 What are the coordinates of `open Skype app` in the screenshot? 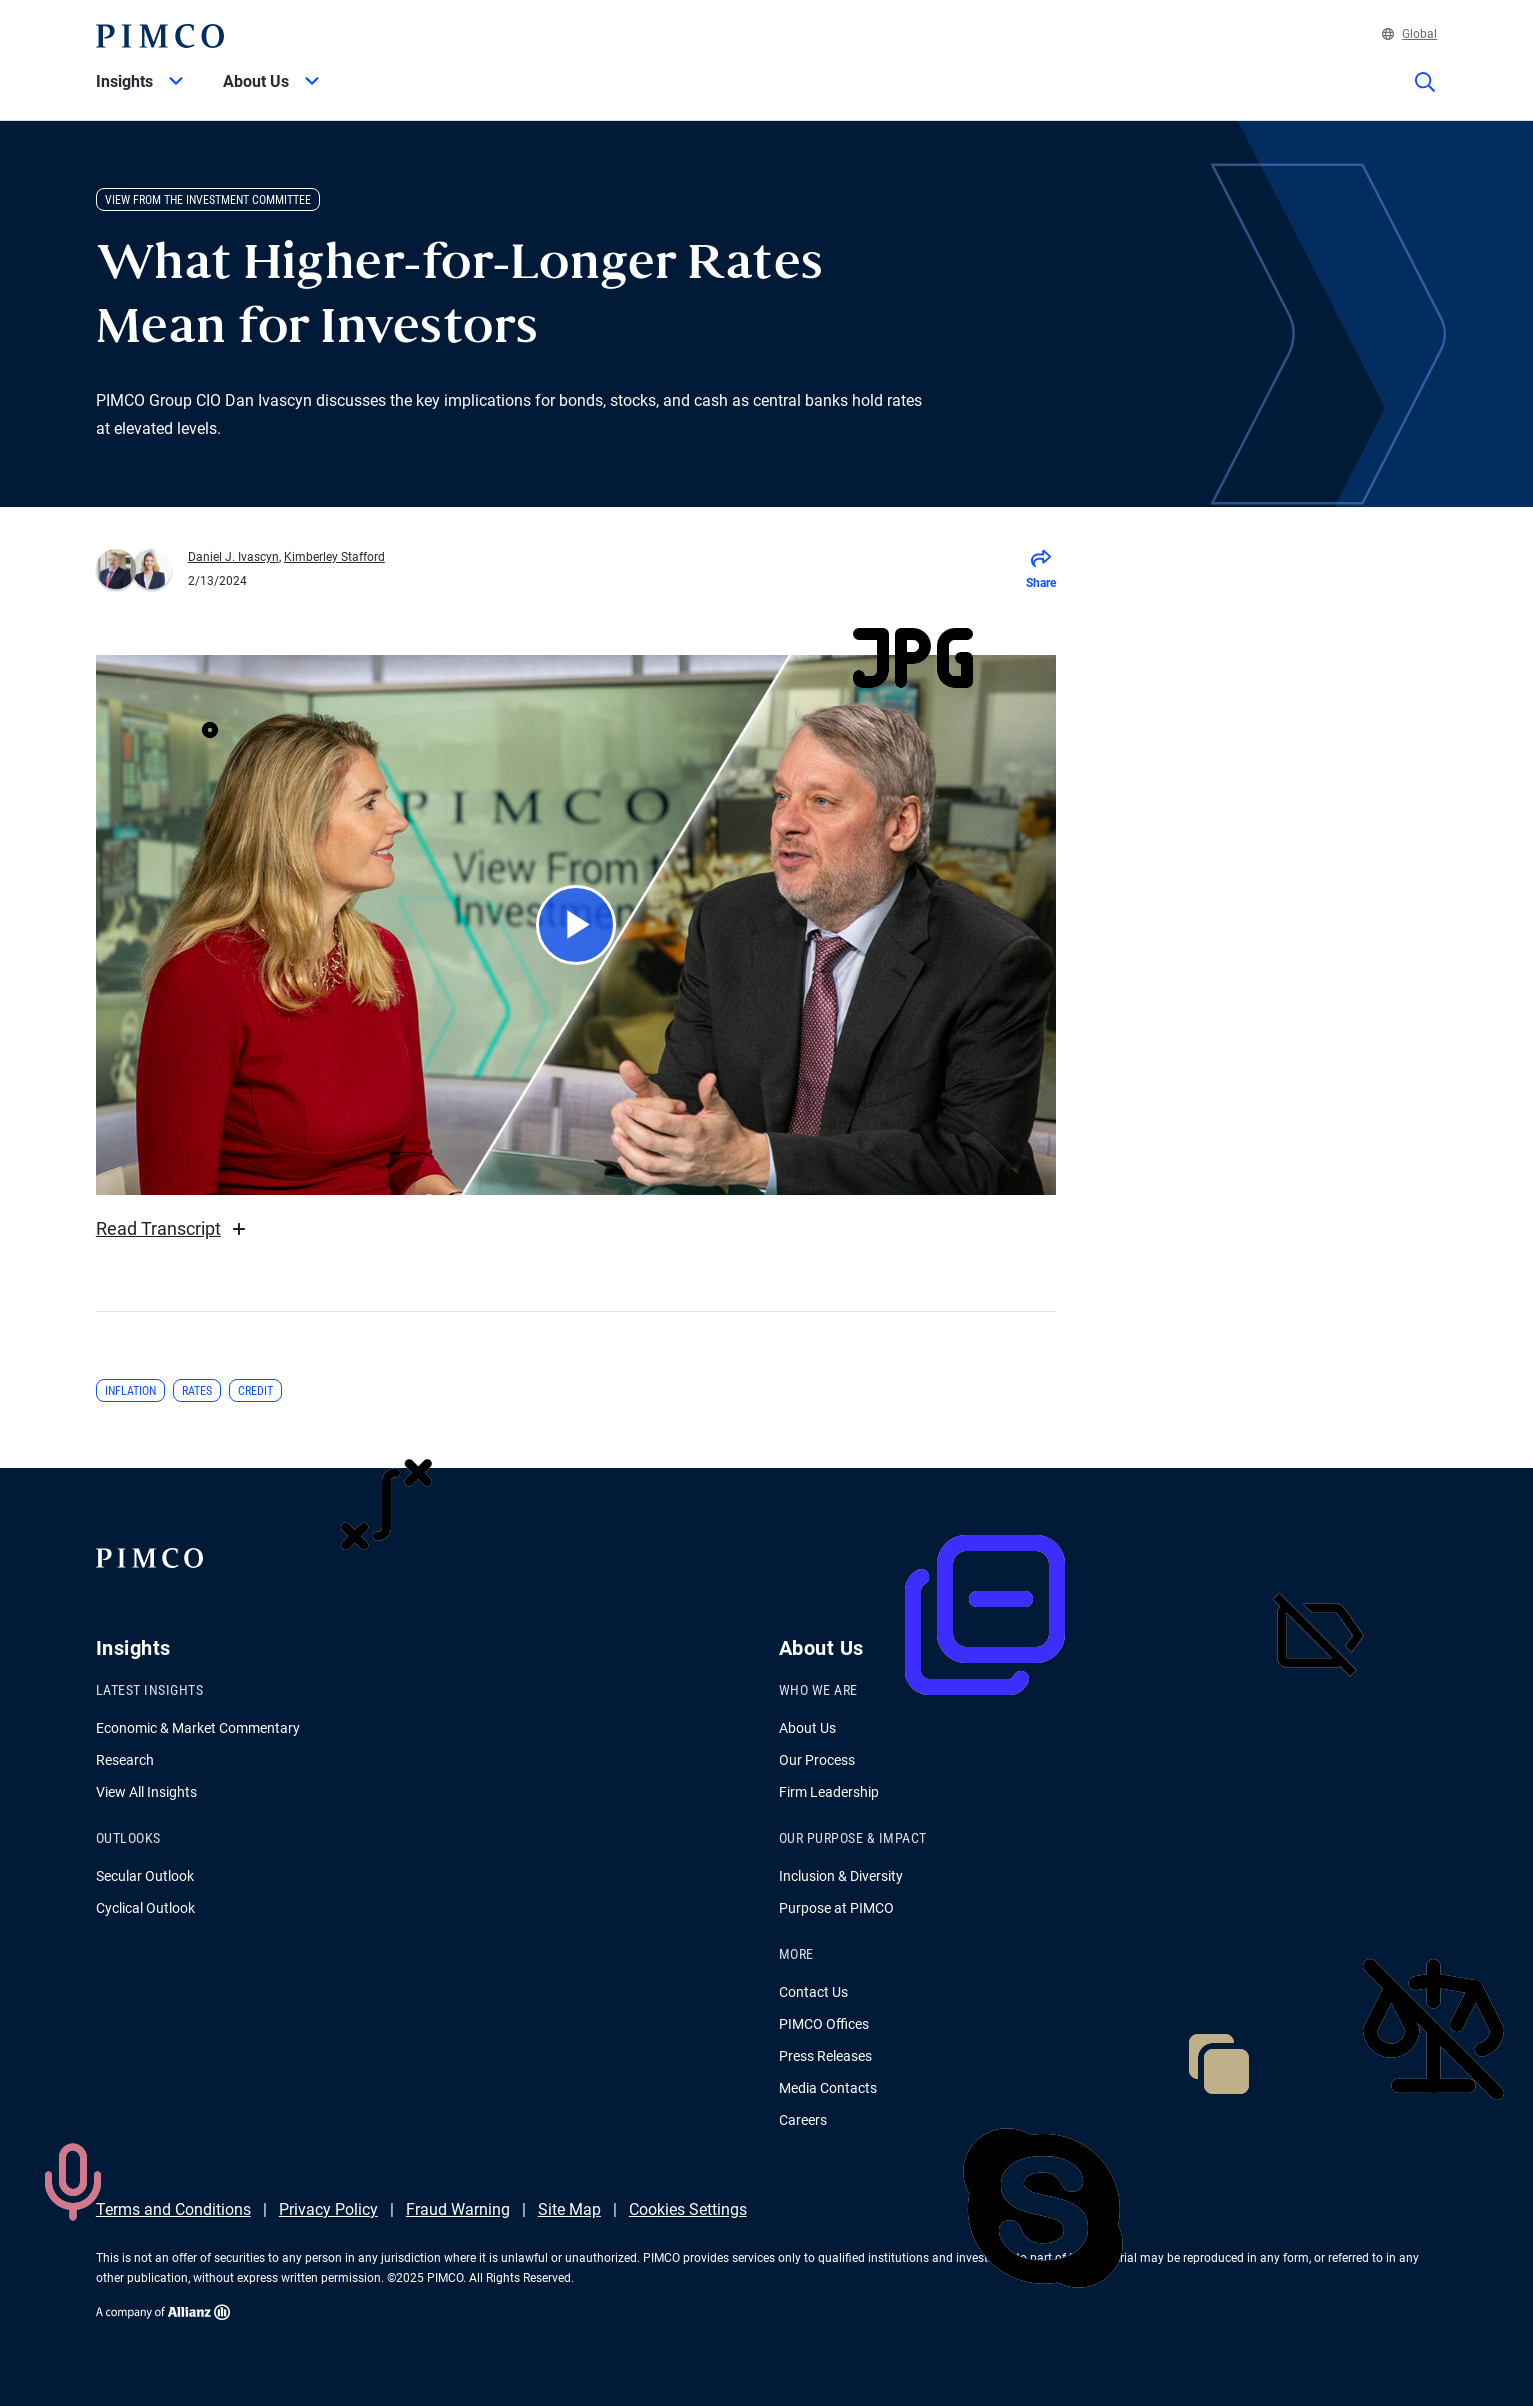 It's located at (1043, 2208).